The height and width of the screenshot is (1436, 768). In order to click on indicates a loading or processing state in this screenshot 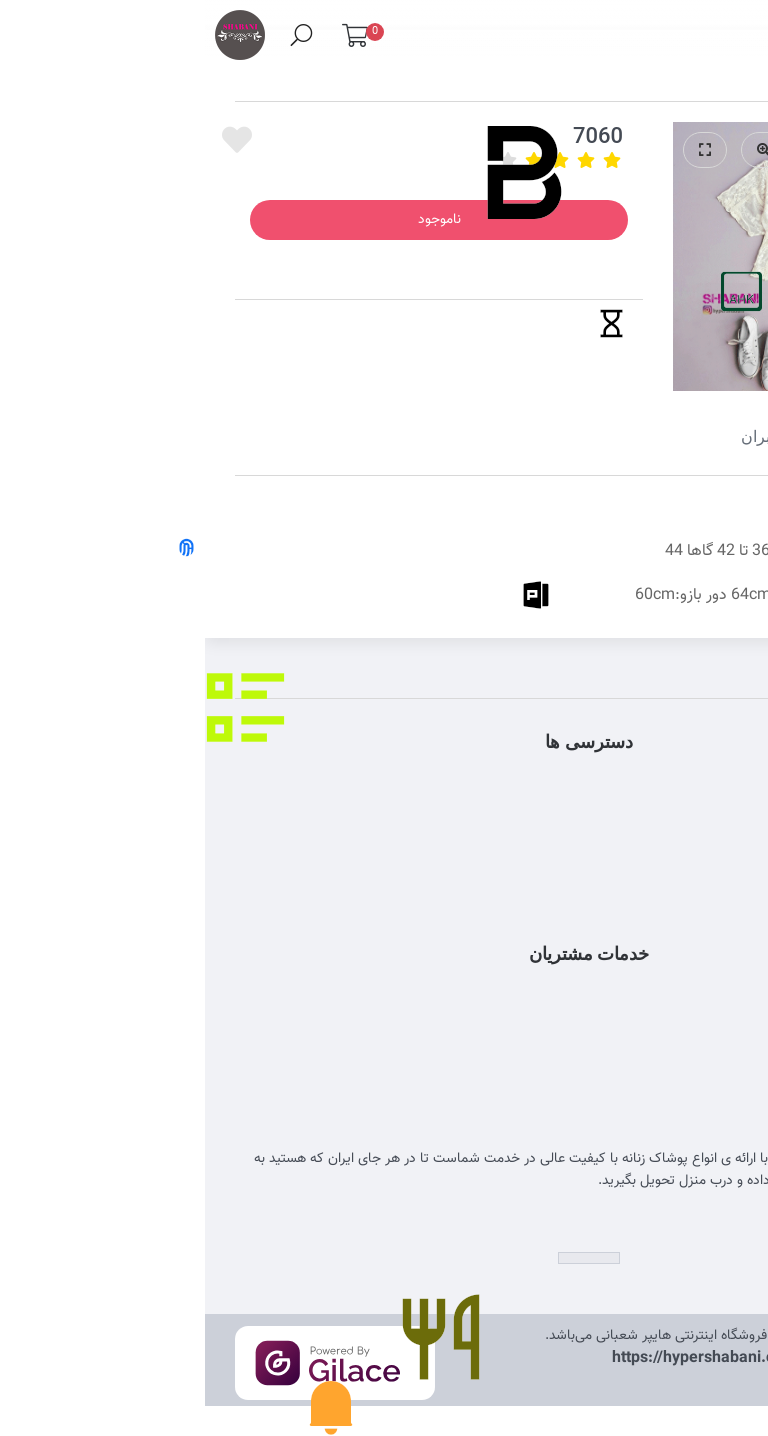, I will do `click(611, 323)`.